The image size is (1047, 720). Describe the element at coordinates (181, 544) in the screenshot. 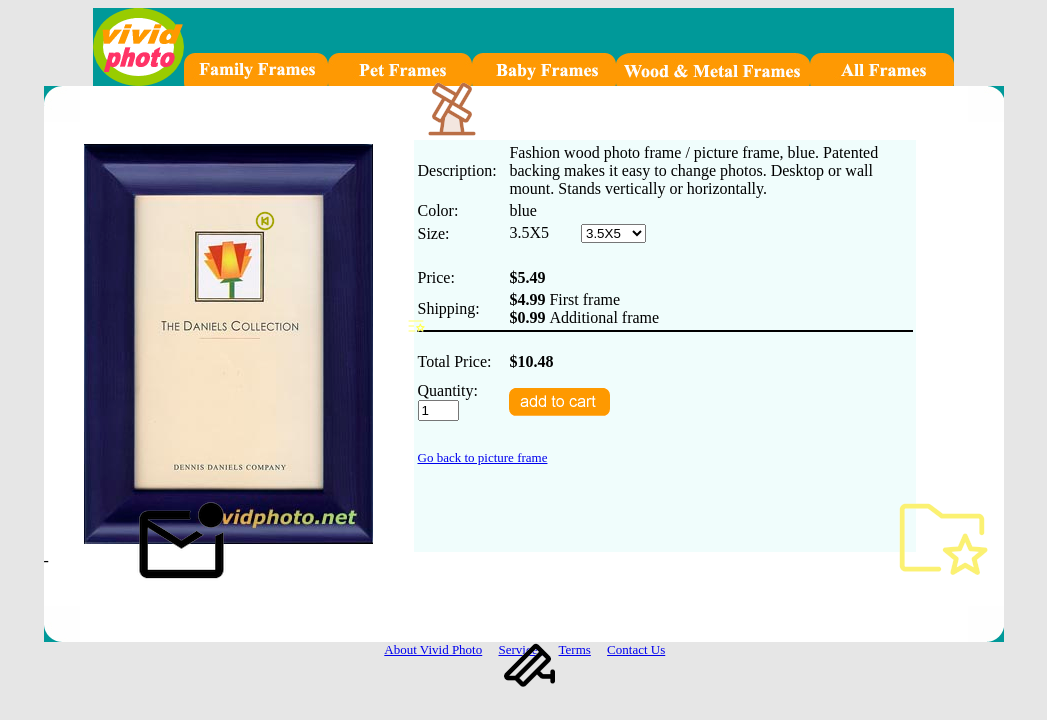

I see `indicates an unread email in your inbox` at that location.